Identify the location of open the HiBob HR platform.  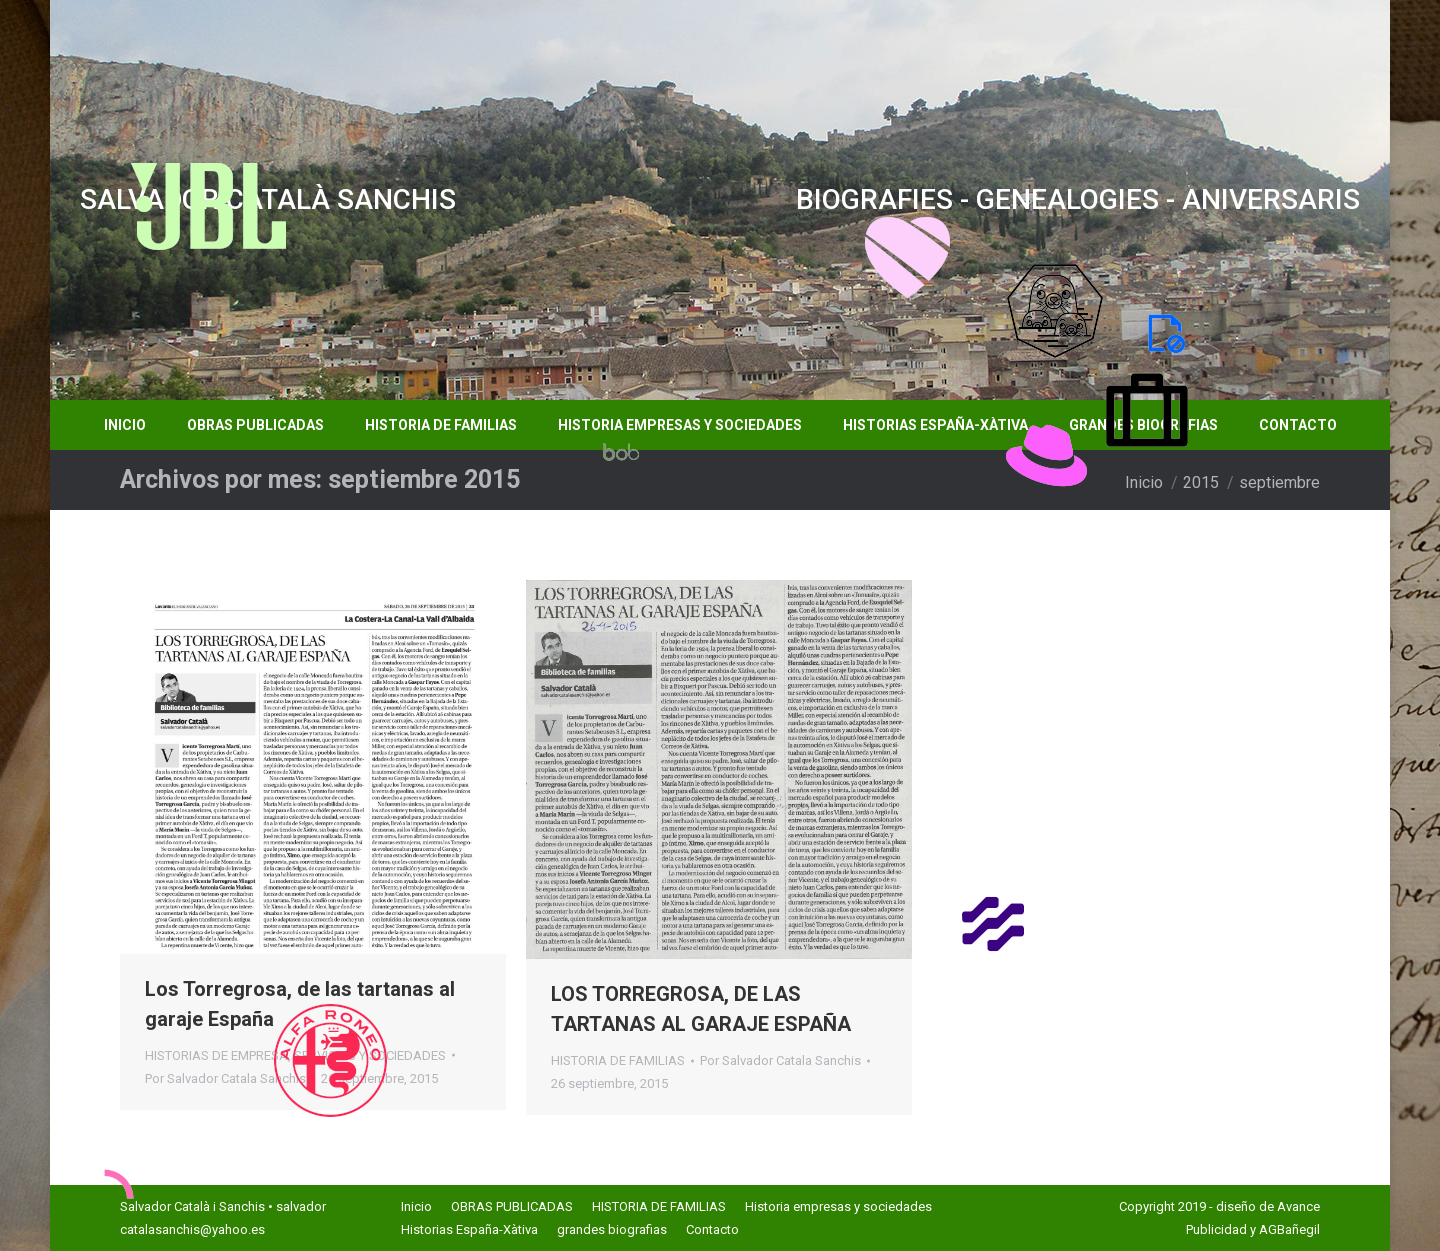
(621, 452).